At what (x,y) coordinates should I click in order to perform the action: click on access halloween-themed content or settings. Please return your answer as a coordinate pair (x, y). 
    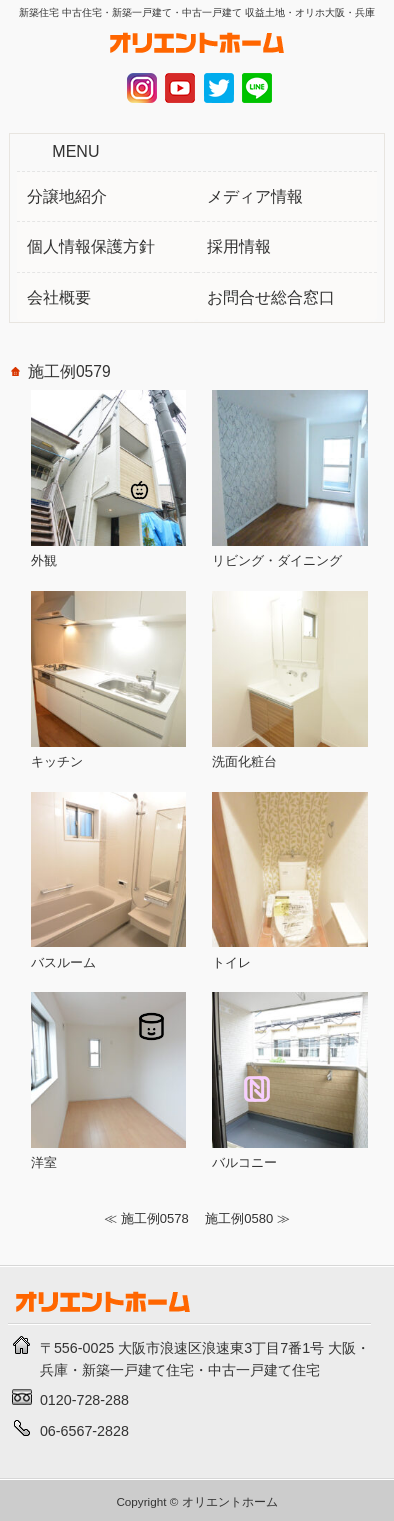
    Looking at the image, I should click on (139, 490).